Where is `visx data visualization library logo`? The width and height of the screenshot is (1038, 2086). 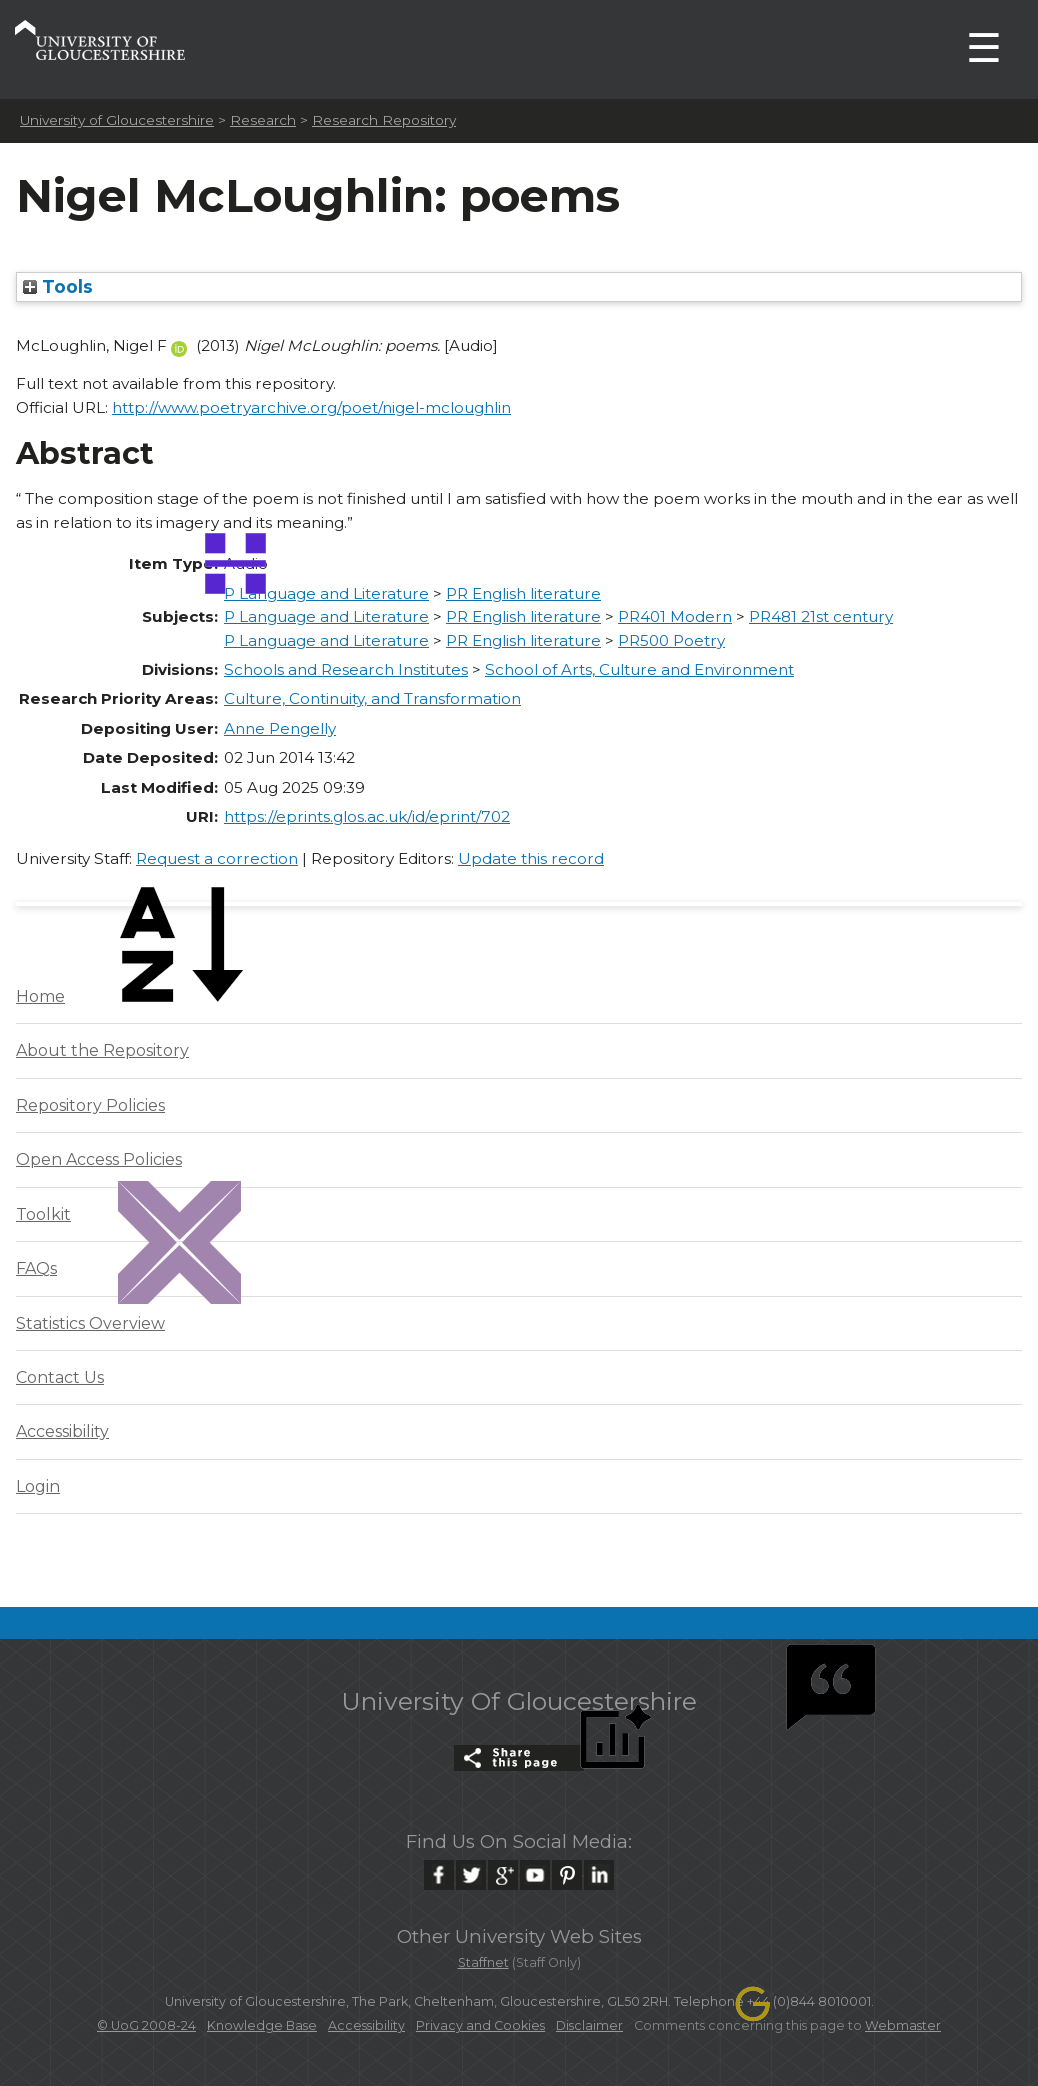
visx data visualization library logo is located at coordinates (179, 1242).